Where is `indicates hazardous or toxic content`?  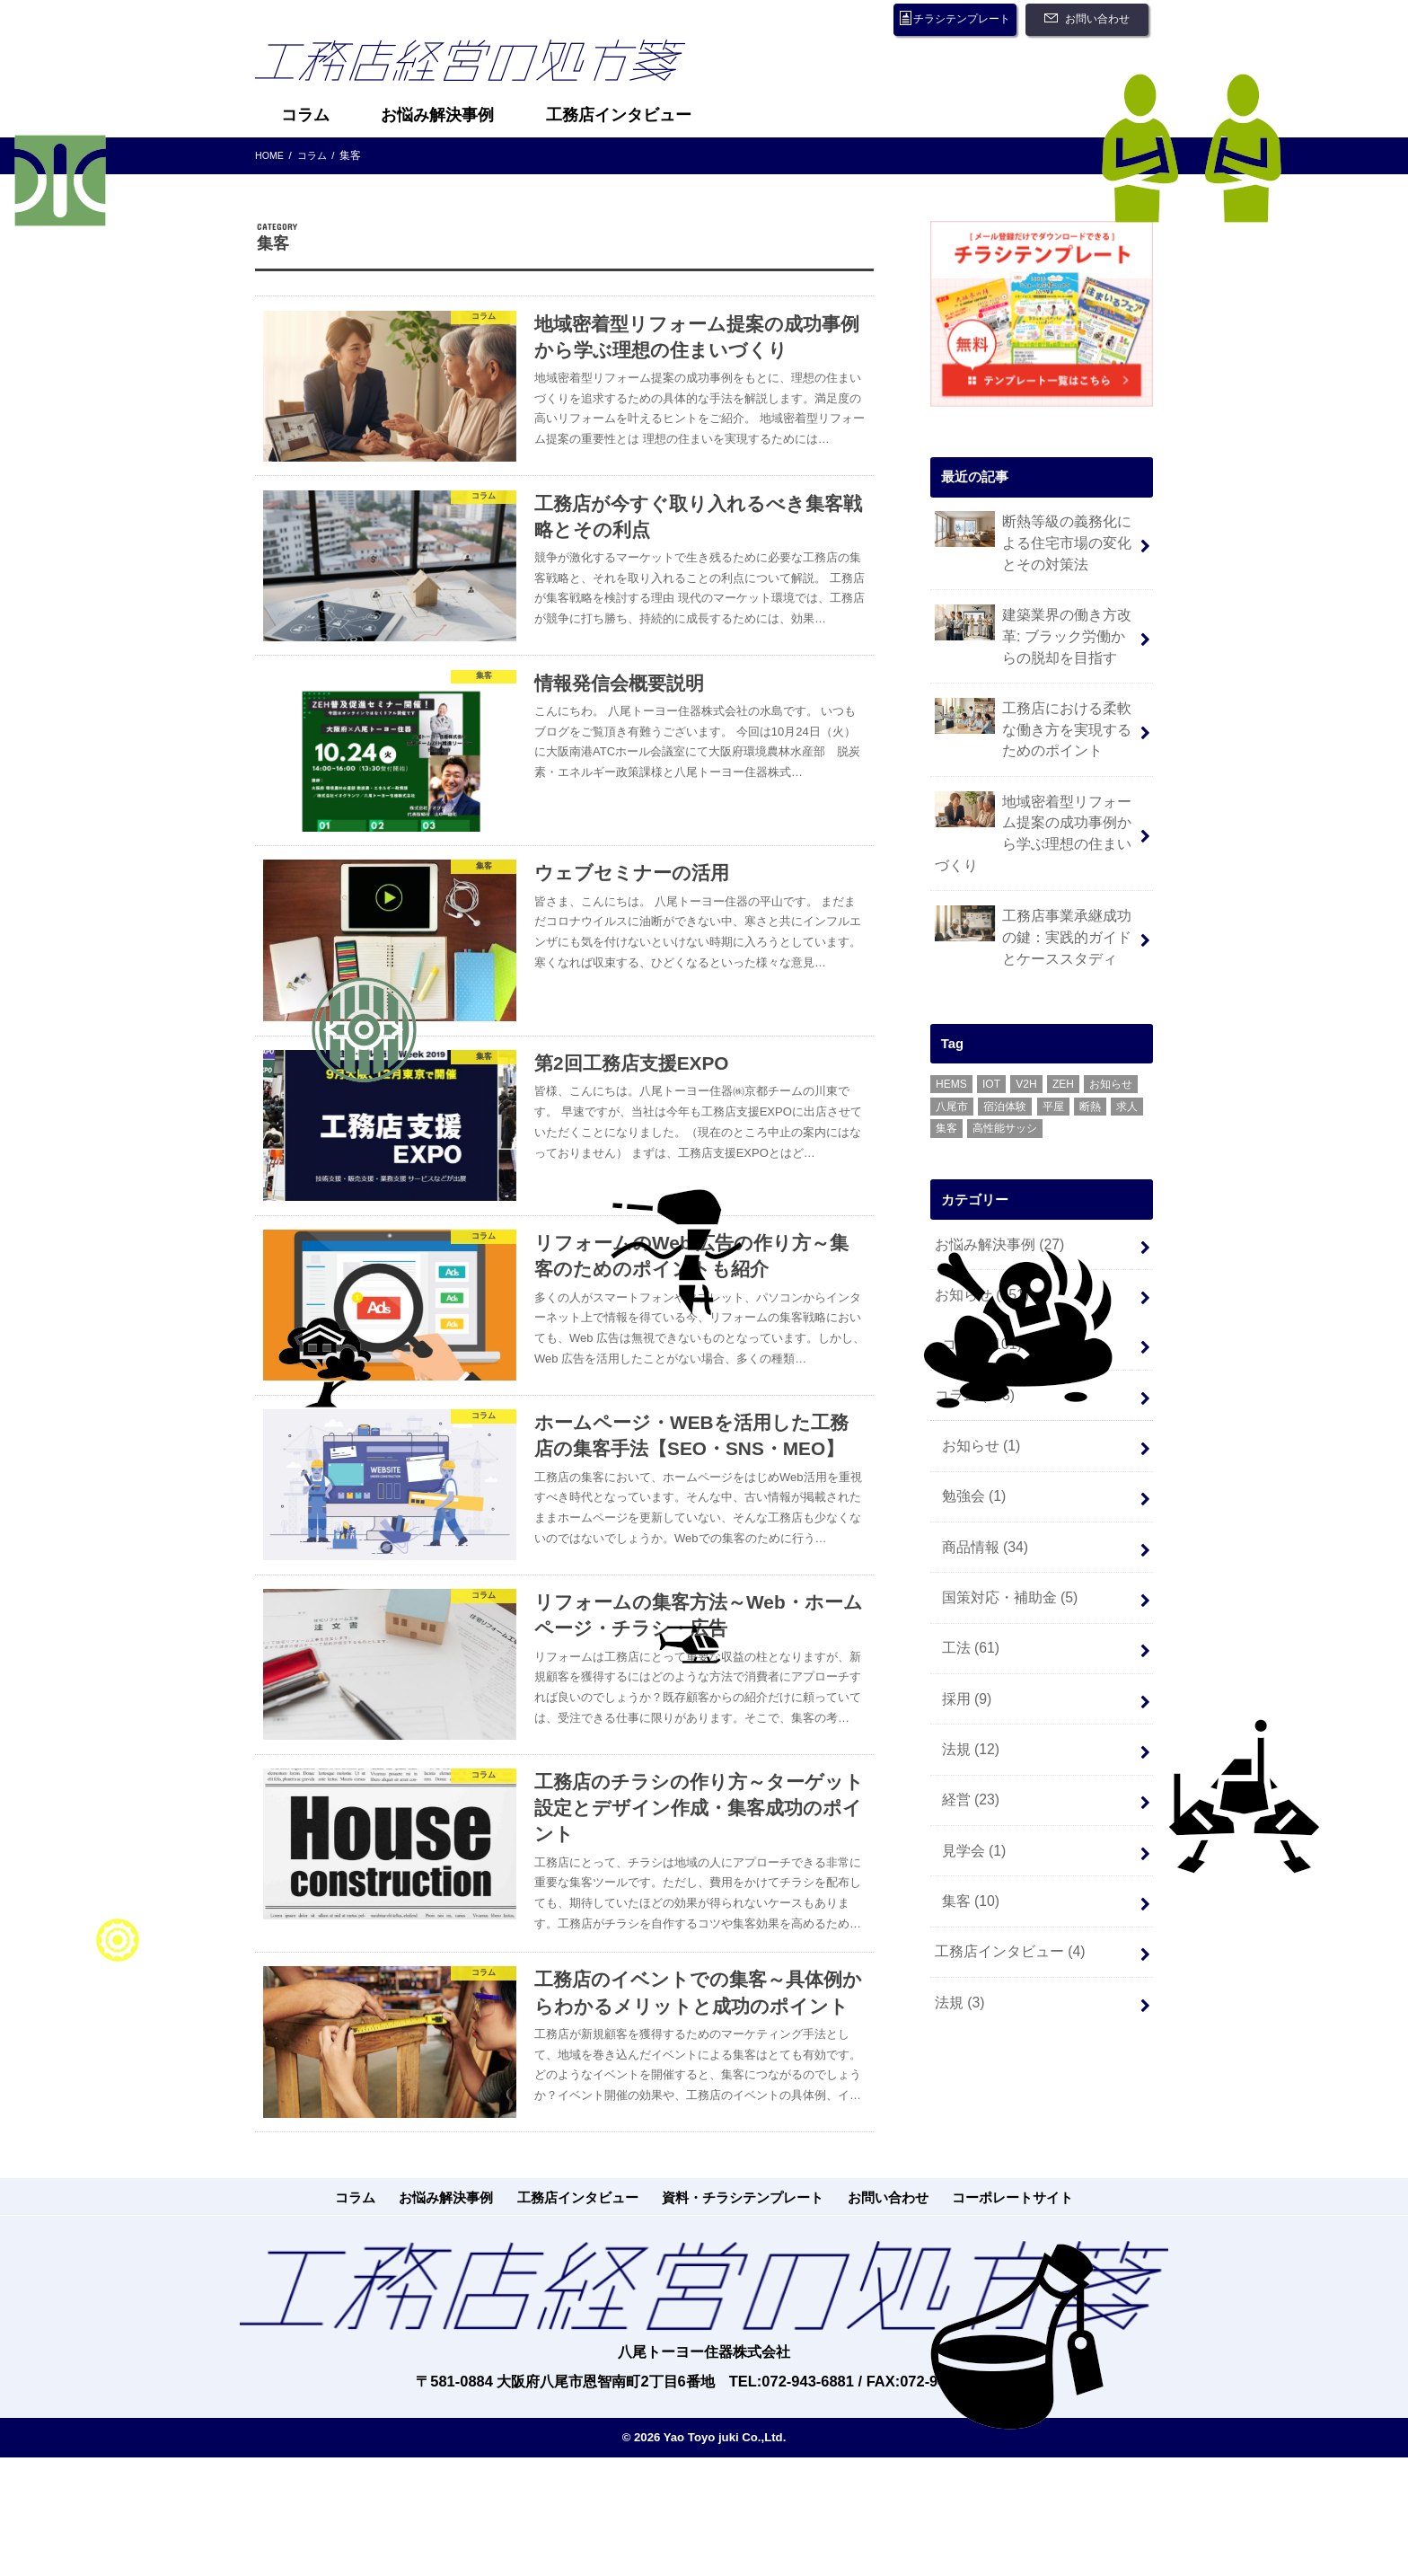 indicates hazardous or toxic content is located at coordinates (1018, 1313).